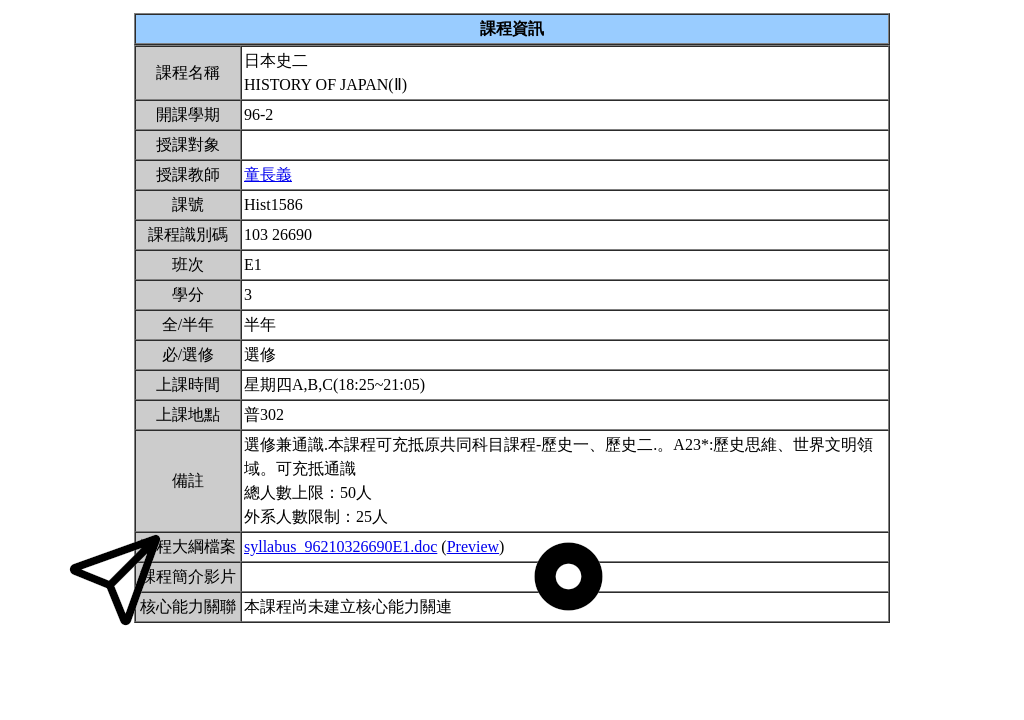  Describe the element at coordinates (568, 576) in the screenshot. I see `indicates a selected radio button option` at that location.